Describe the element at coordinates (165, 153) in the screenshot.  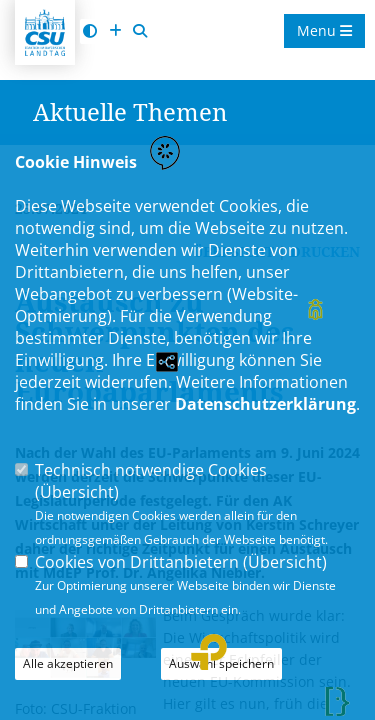
I see `cucumber testing framework logo` at that location.